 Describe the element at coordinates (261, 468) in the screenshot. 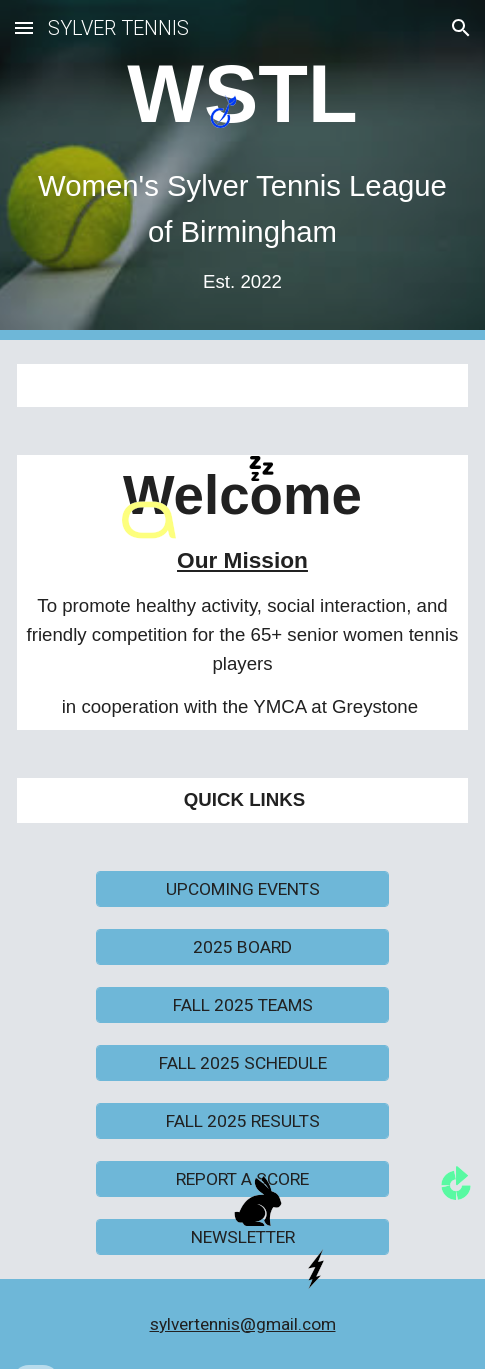

I see `LazyVim neovim configuration logo` at that location.